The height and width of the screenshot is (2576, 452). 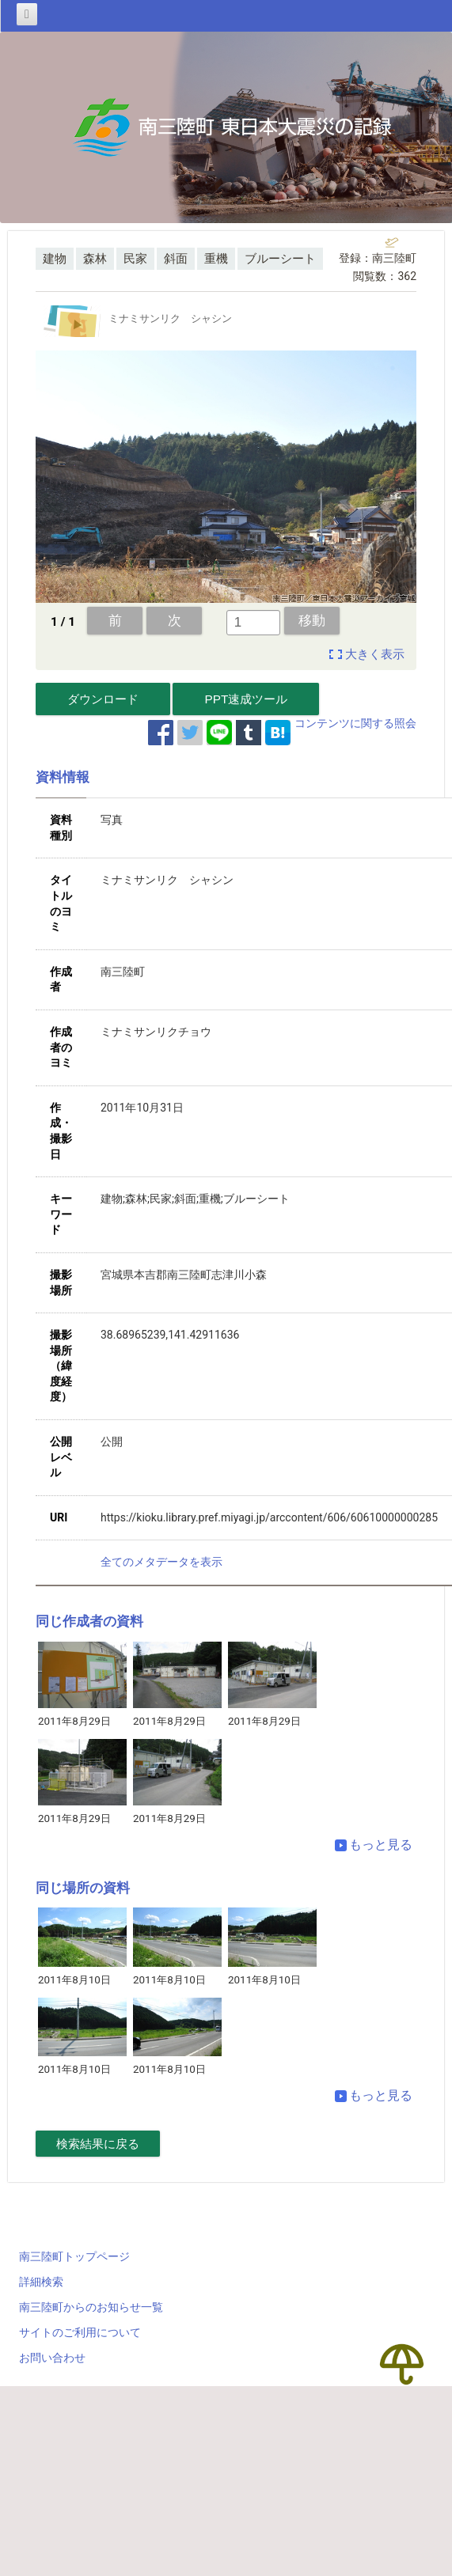 I want to click on flight departure status indicator, so click(x=392, y=242).